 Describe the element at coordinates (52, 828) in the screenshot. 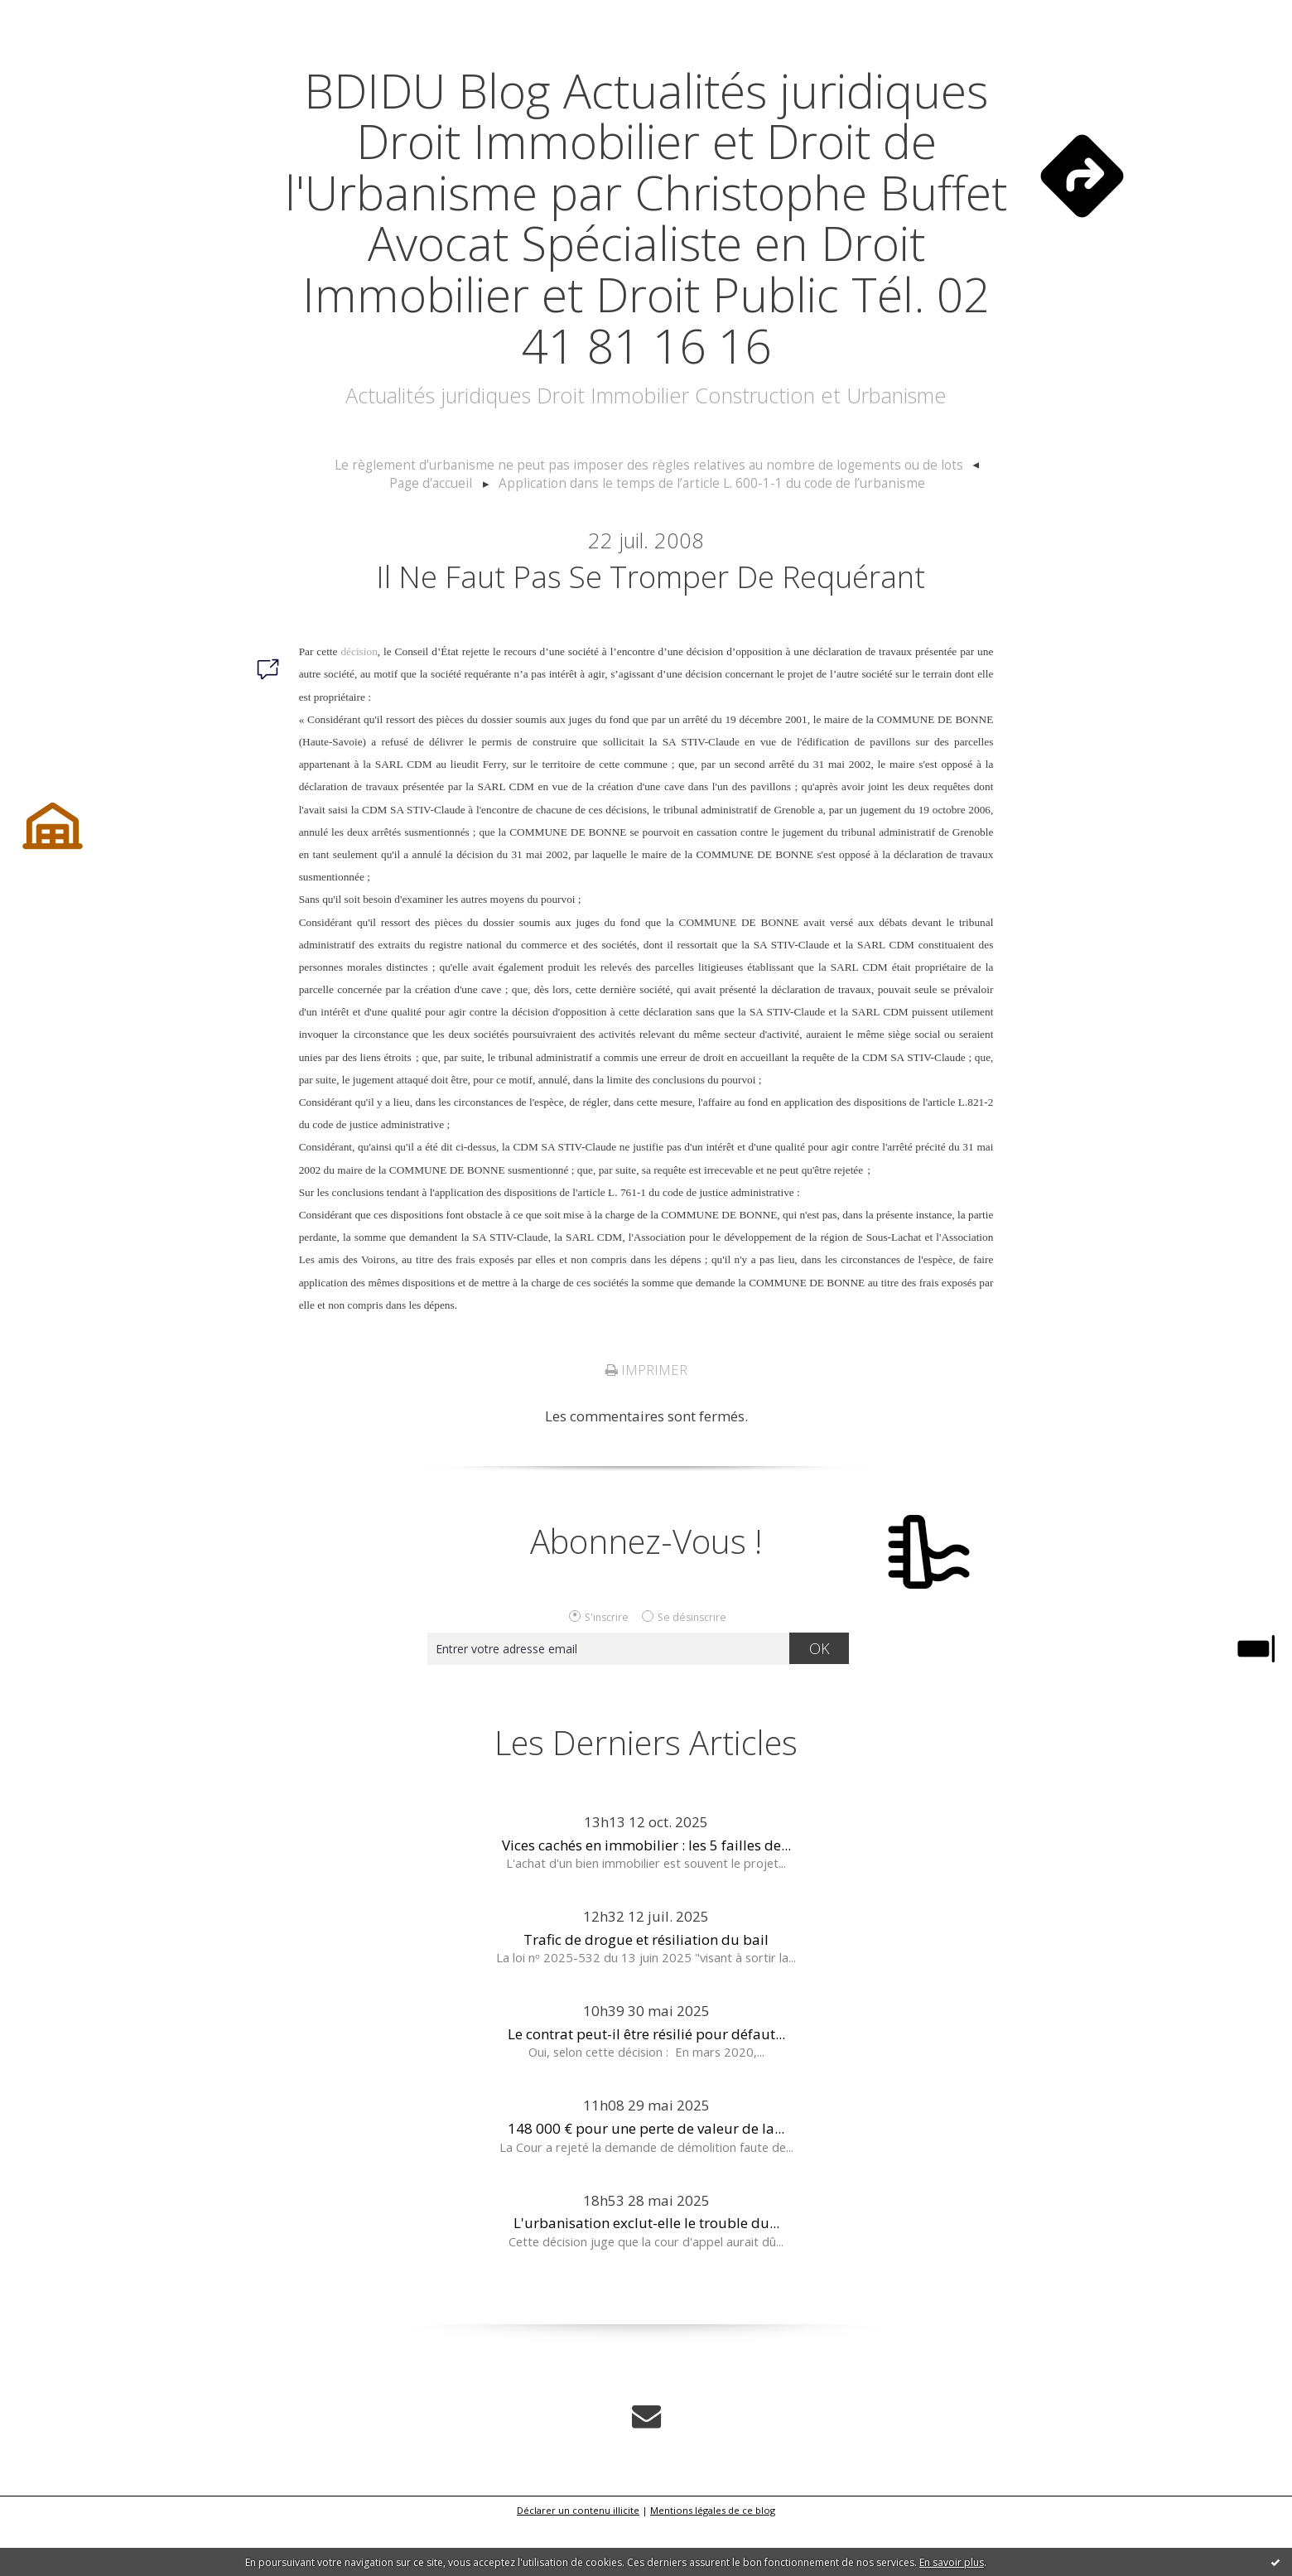

I see `access garage or parking settings` at that location.